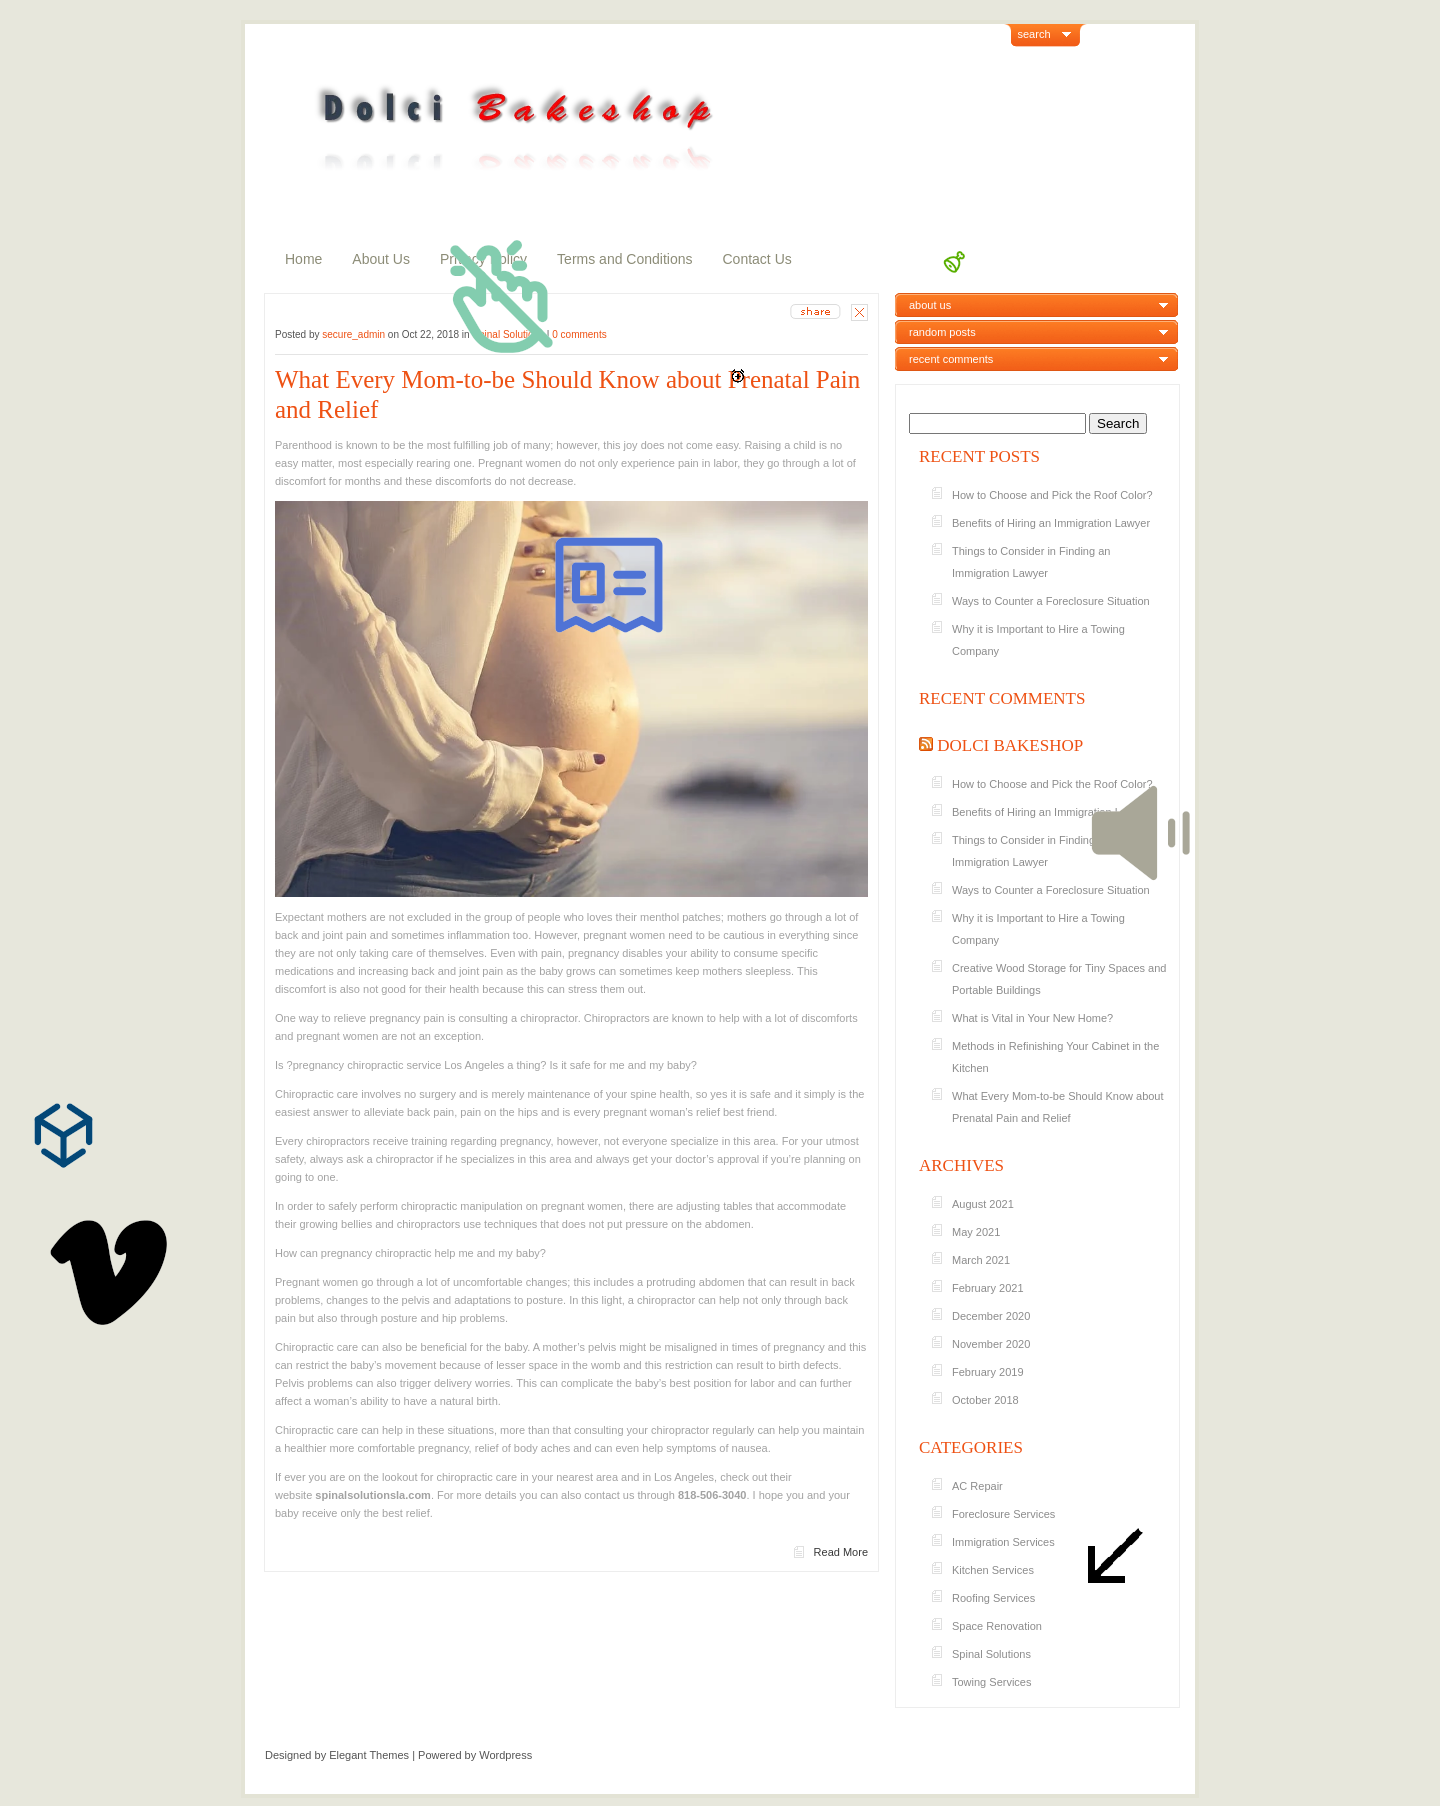  Describe the element at coordinates (1139, 833) in the screenshot. I see `volume set to high` at that location.